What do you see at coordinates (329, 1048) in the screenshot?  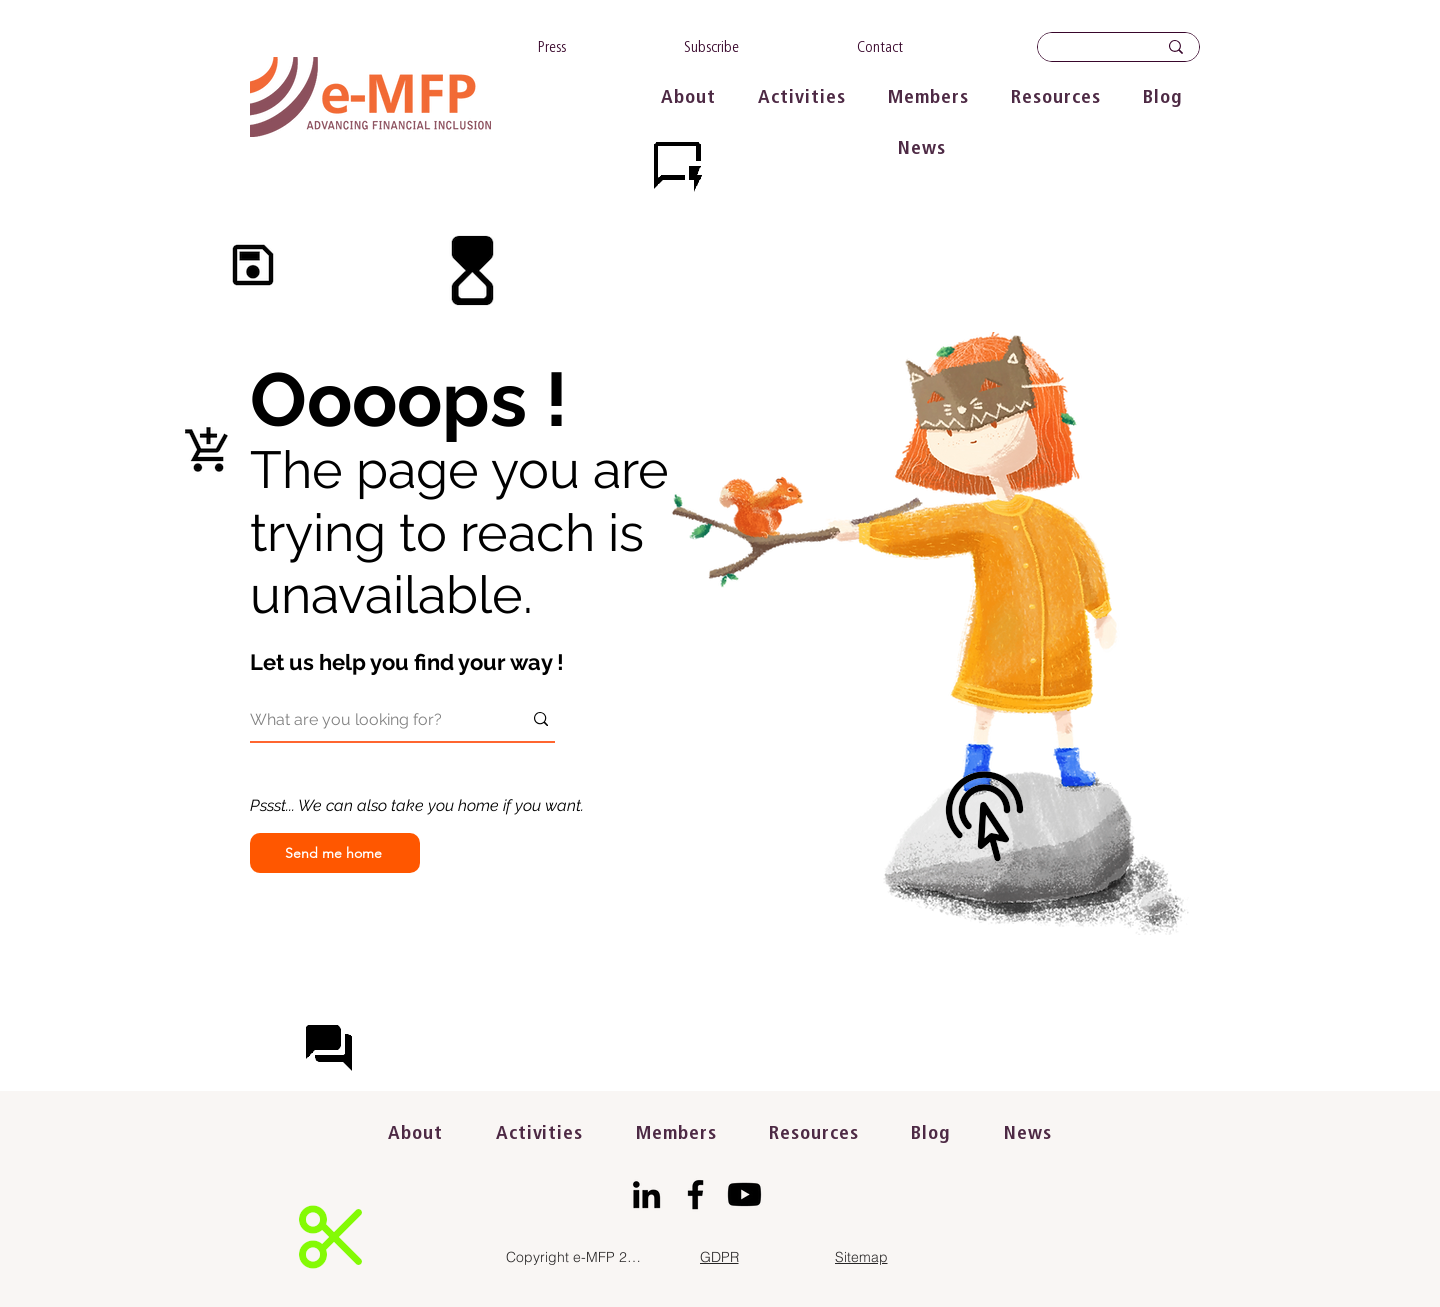 I see `open chat or messaging` at bounding box center [329, 1048].